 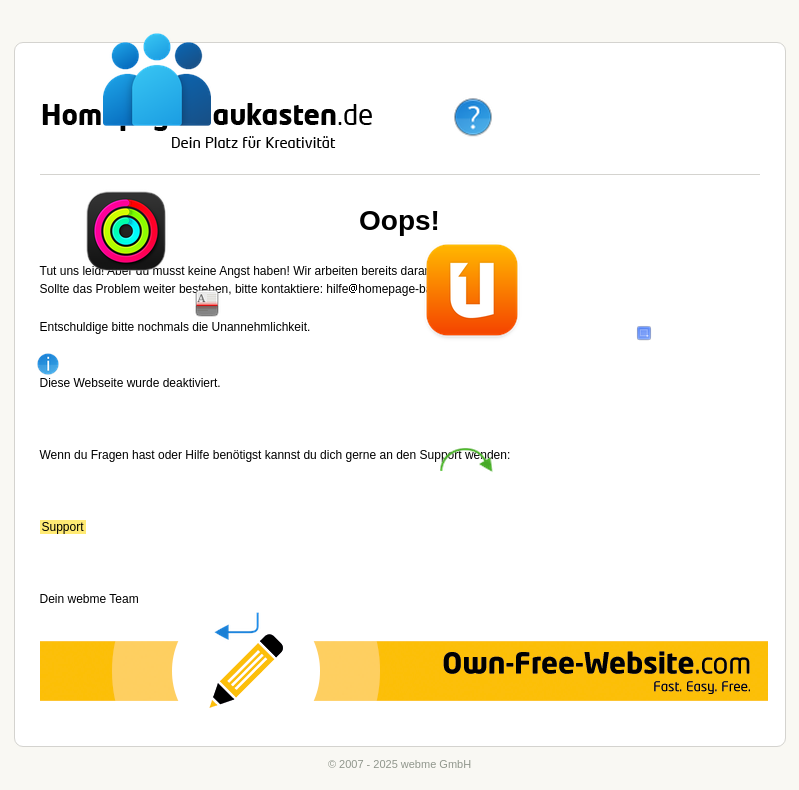 What do you see at coordinates (236, 626) in the screenshot?
I see `reply to the sender of this email` at bounding box center [236, 626].